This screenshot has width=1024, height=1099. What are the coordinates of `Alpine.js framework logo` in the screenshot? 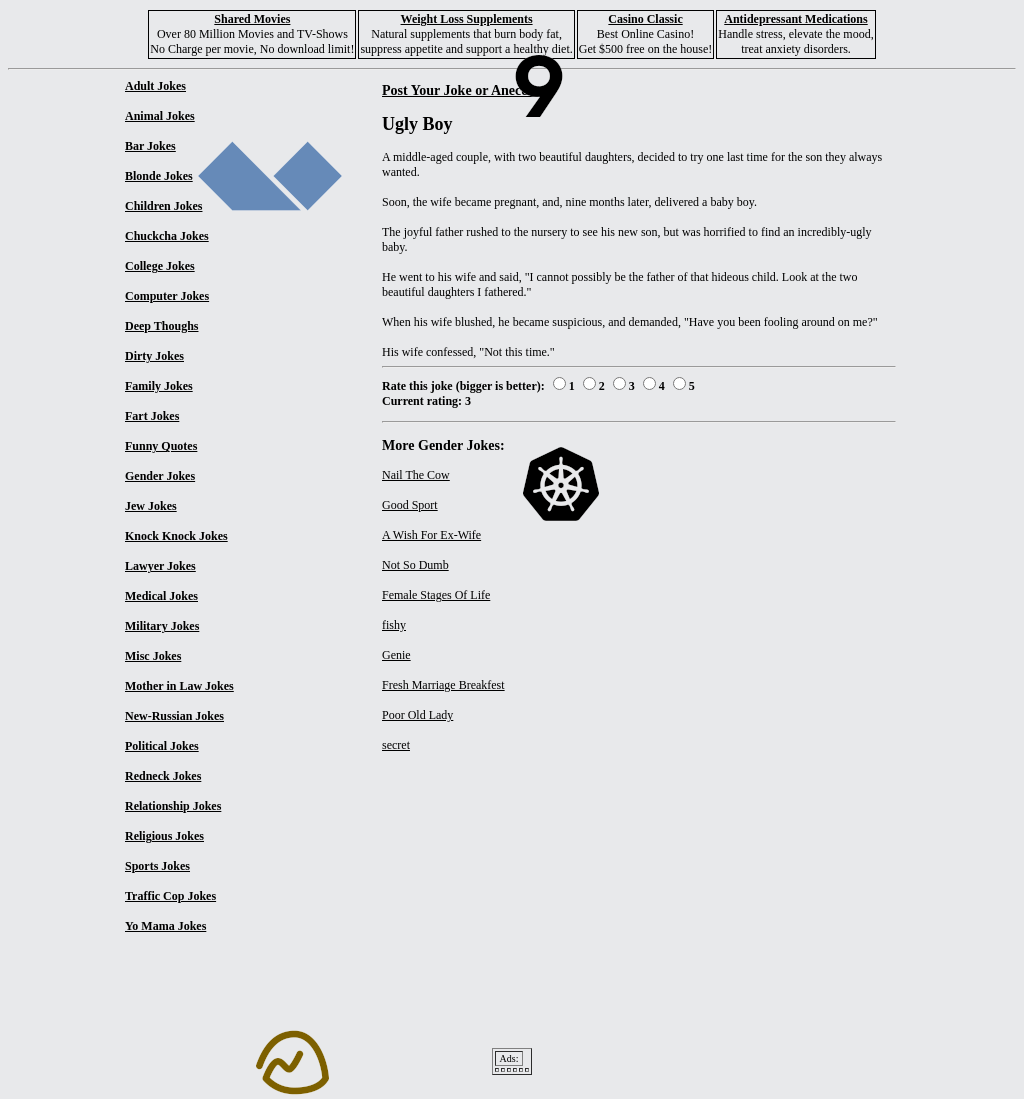 It's located at (270, 176).